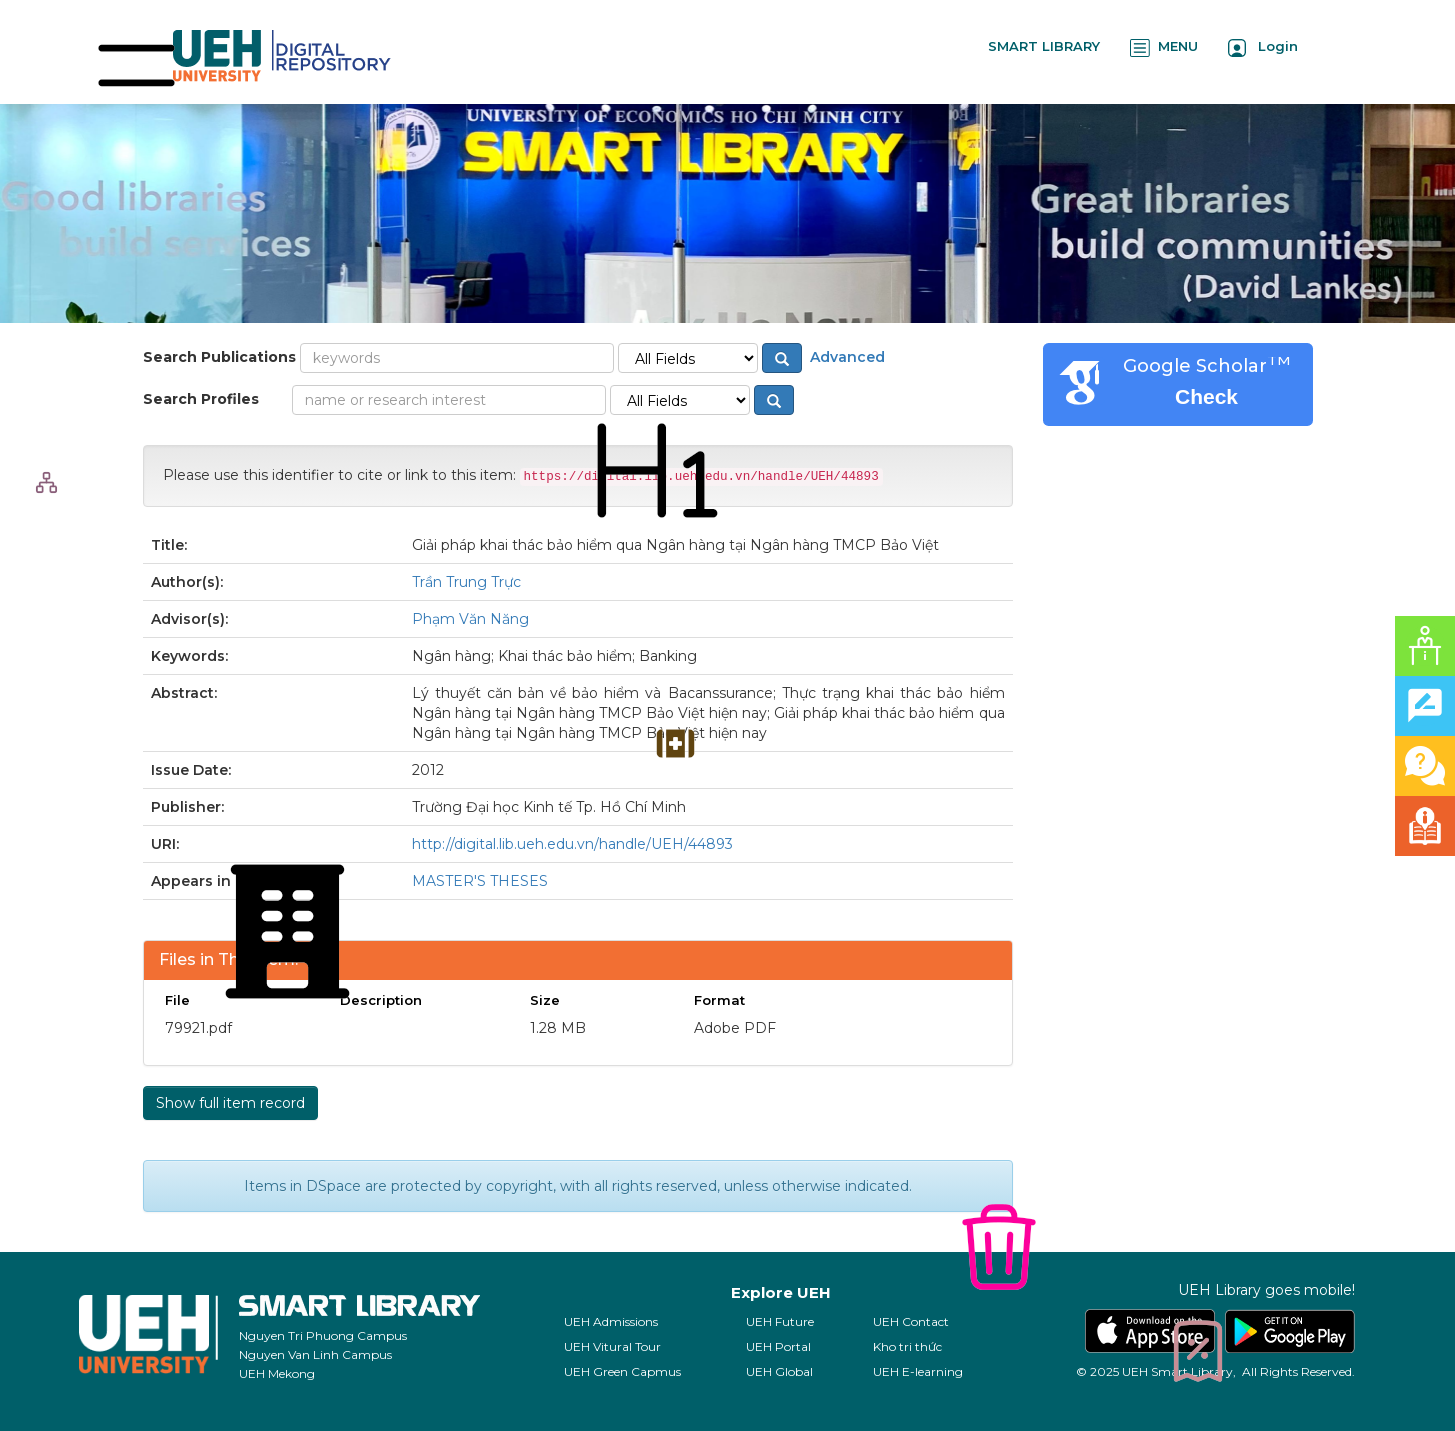 This screenshot has height=1431, width=1455. What do you see at coordinates (657, 470) in the screenshot?
I see `format text as heading level 1` at bounding box center [657, 470].